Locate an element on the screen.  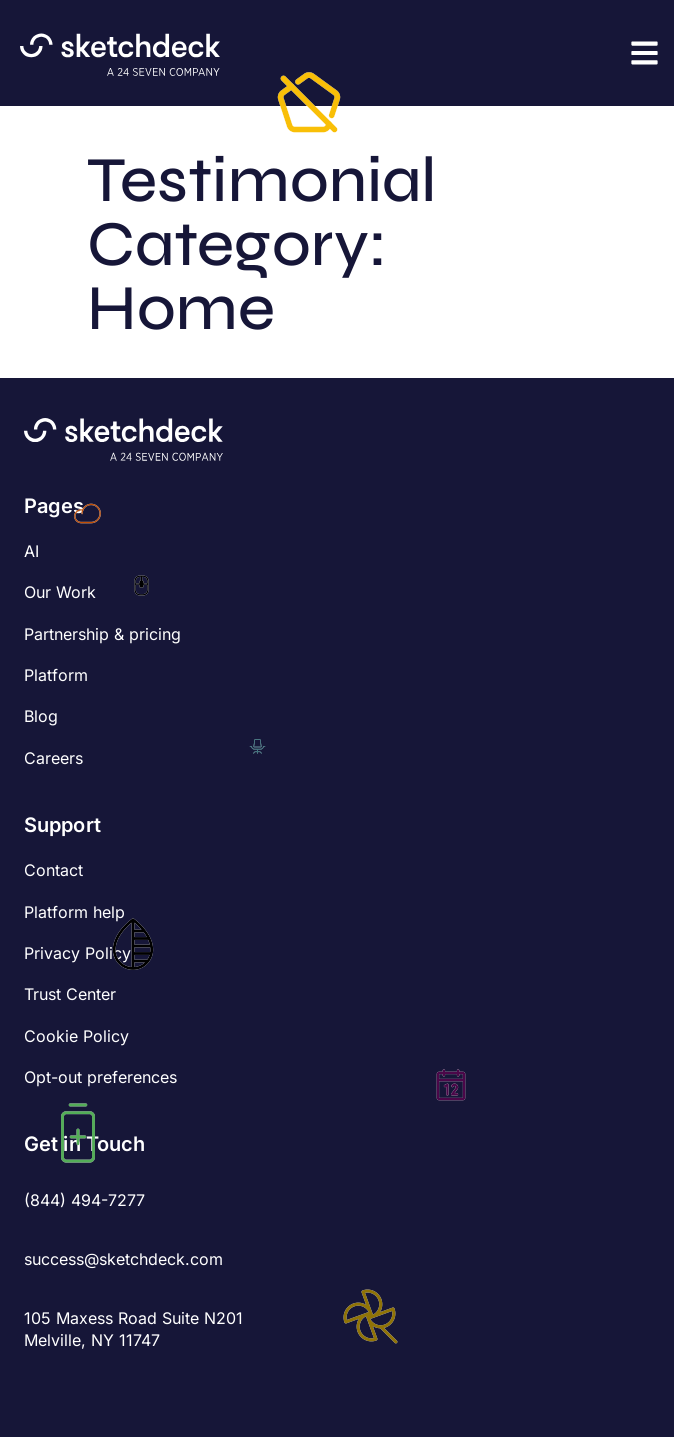
adjust opacity or transparency settings is located at coordinates (133, 946).